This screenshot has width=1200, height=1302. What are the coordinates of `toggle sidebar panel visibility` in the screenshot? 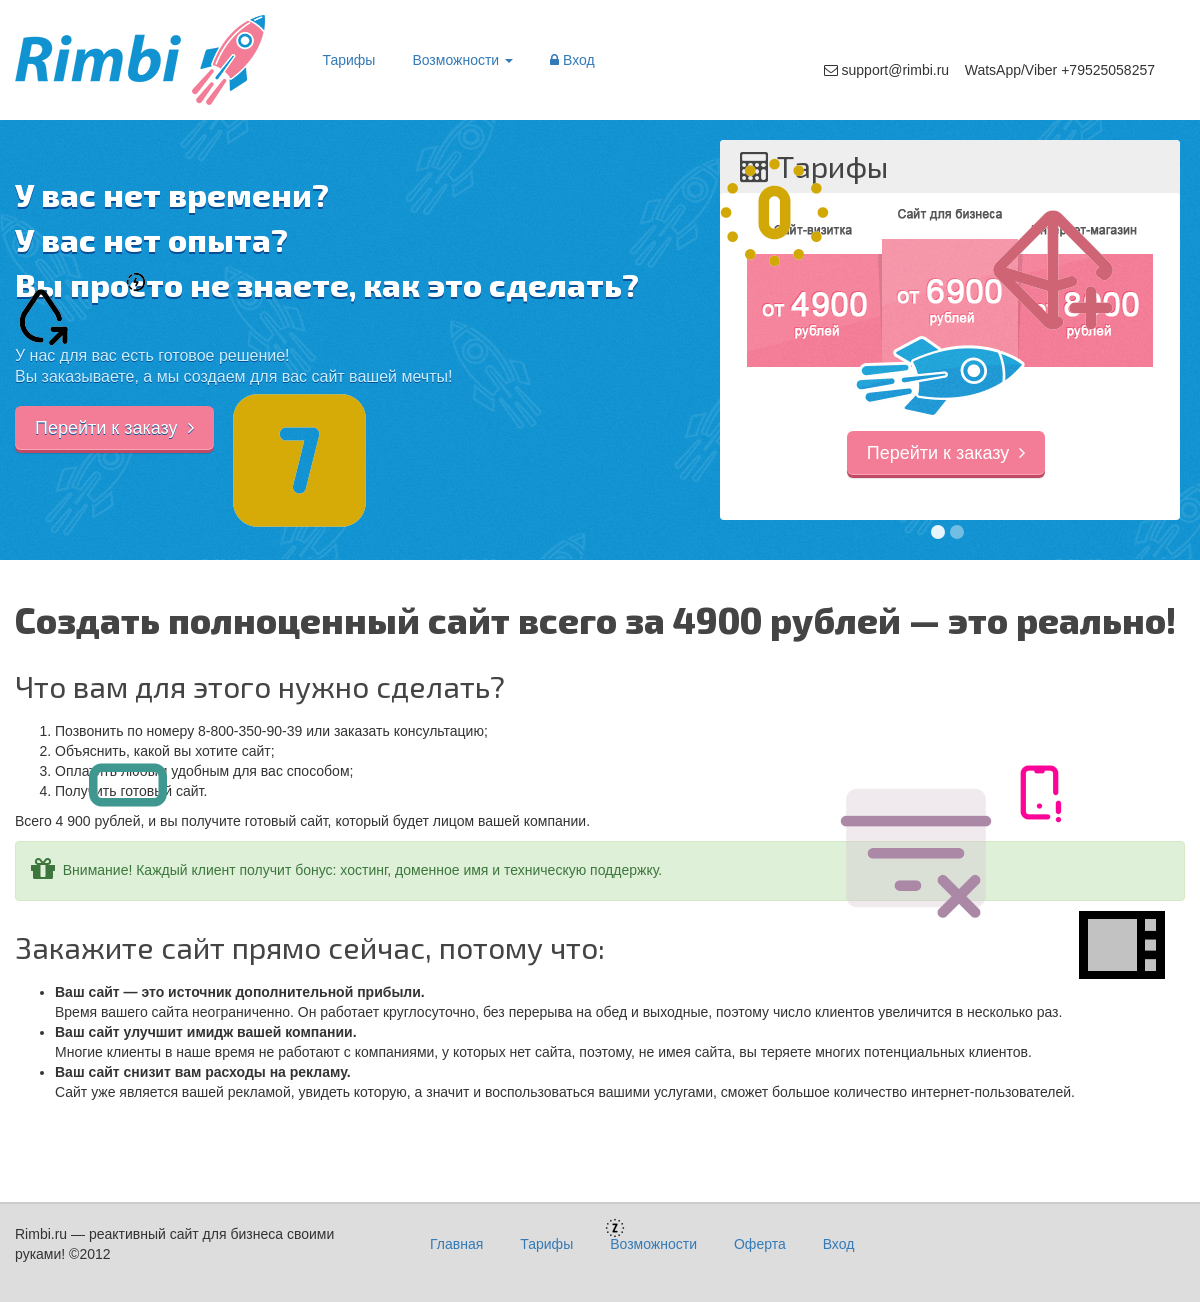 It's located at (1122, 945).